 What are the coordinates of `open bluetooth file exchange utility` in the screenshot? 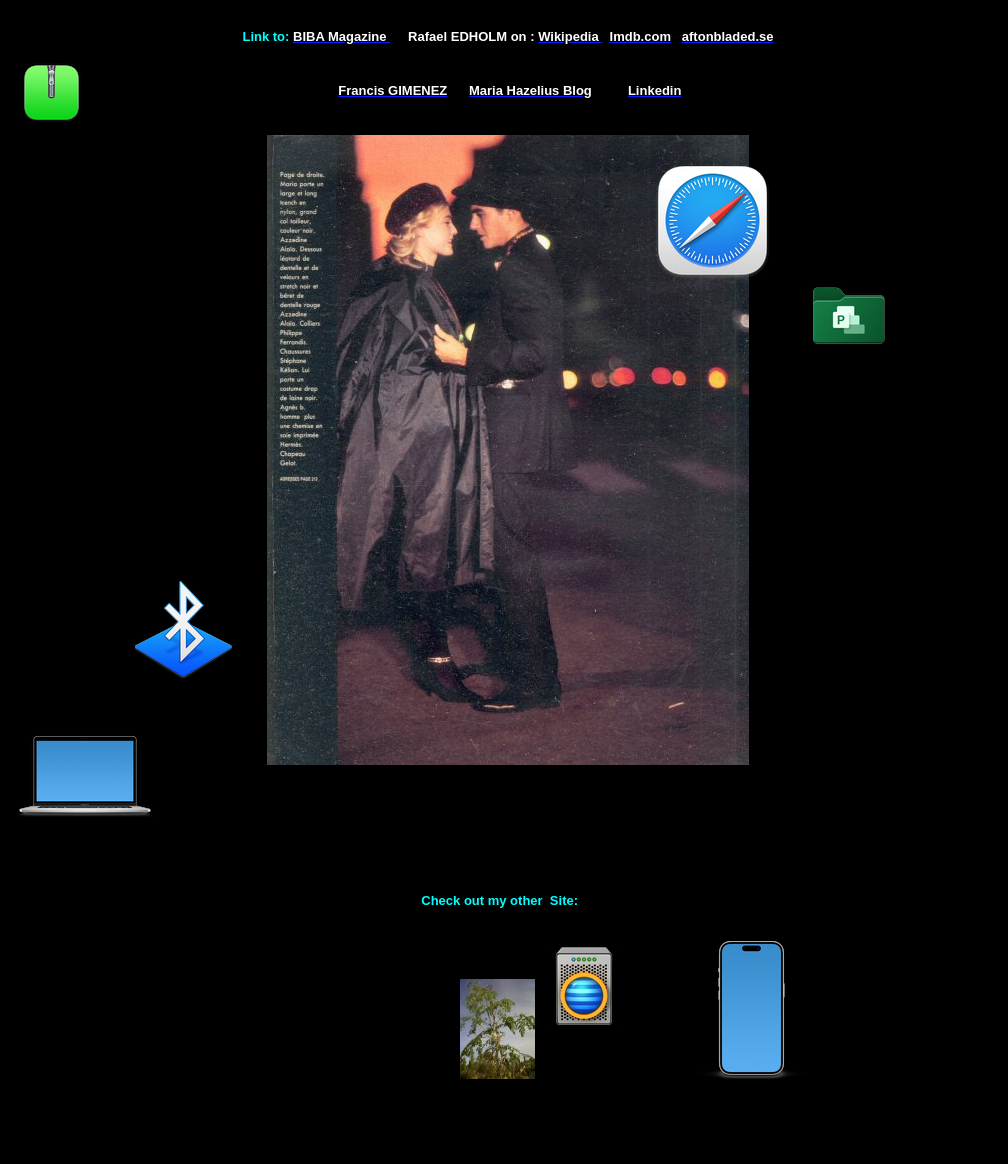 It's located at (182, 630).